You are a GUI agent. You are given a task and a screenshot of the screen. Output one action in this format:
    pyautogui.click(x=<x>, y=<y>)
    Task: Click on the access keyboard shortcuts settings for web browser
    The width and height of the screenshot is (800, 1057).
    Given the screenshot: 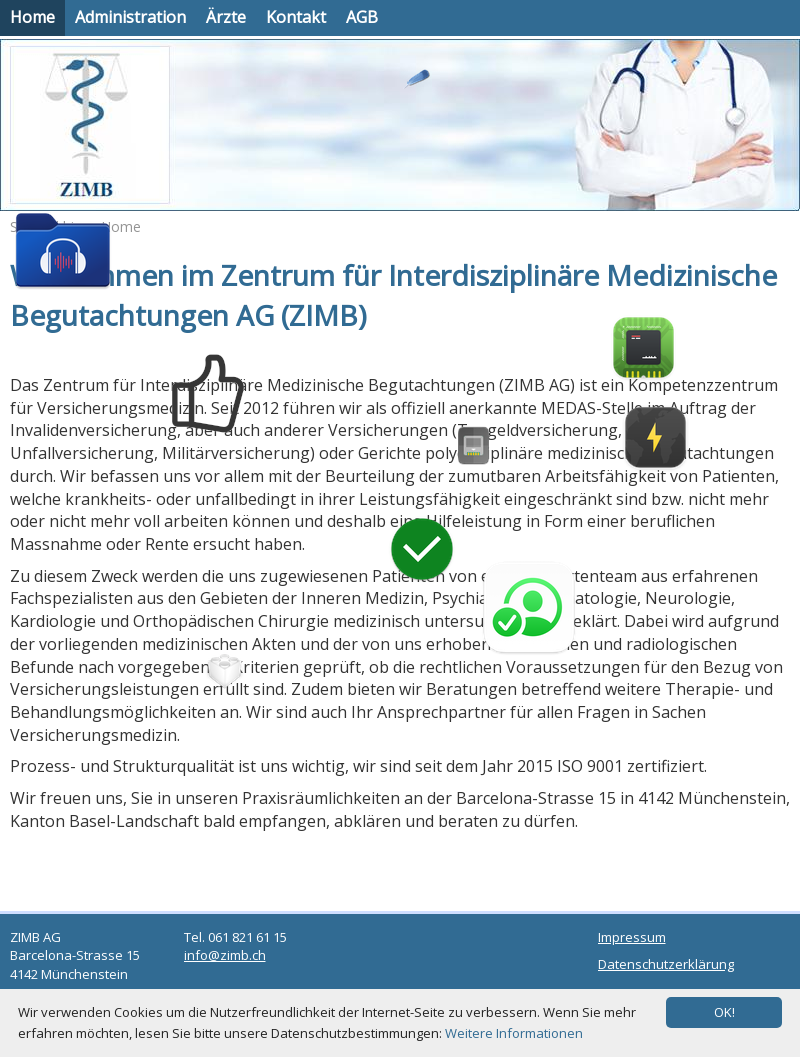 What is the action you would take?
    pyautogui.click(x=655, y=438)
    